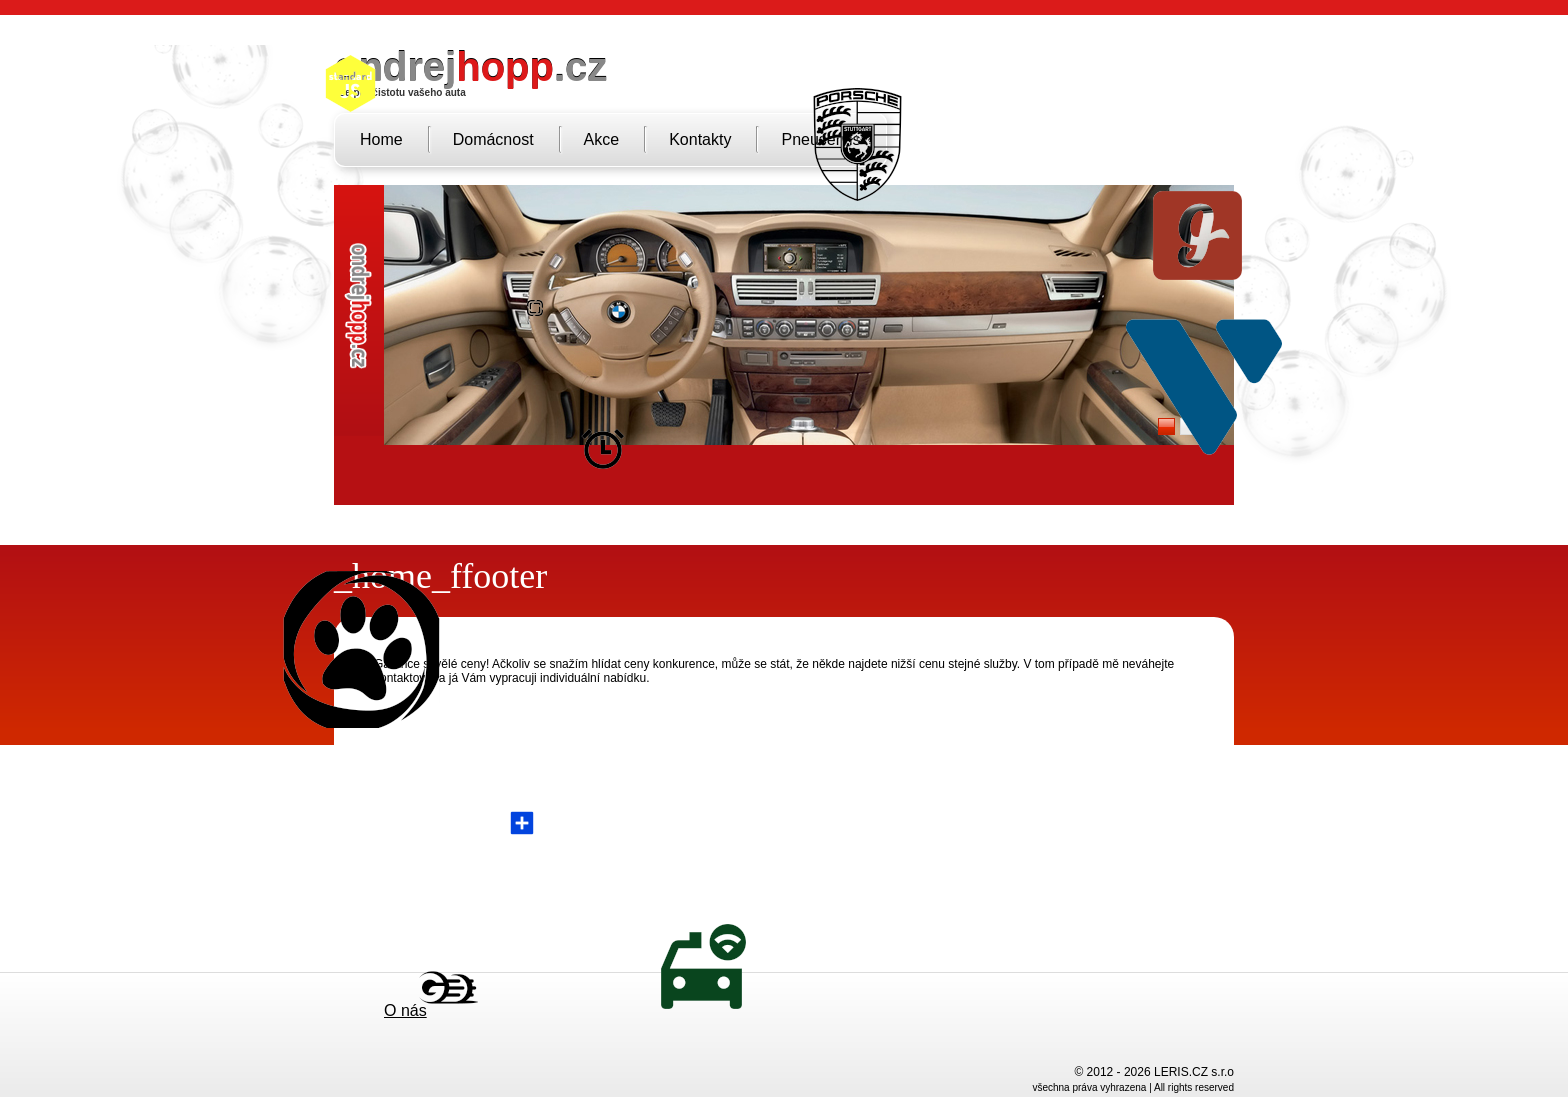 Image resolution: width=1568 pixels, height=1097 pixels. I want to click on vultr cloud hosting logo, so click(1204, 387).